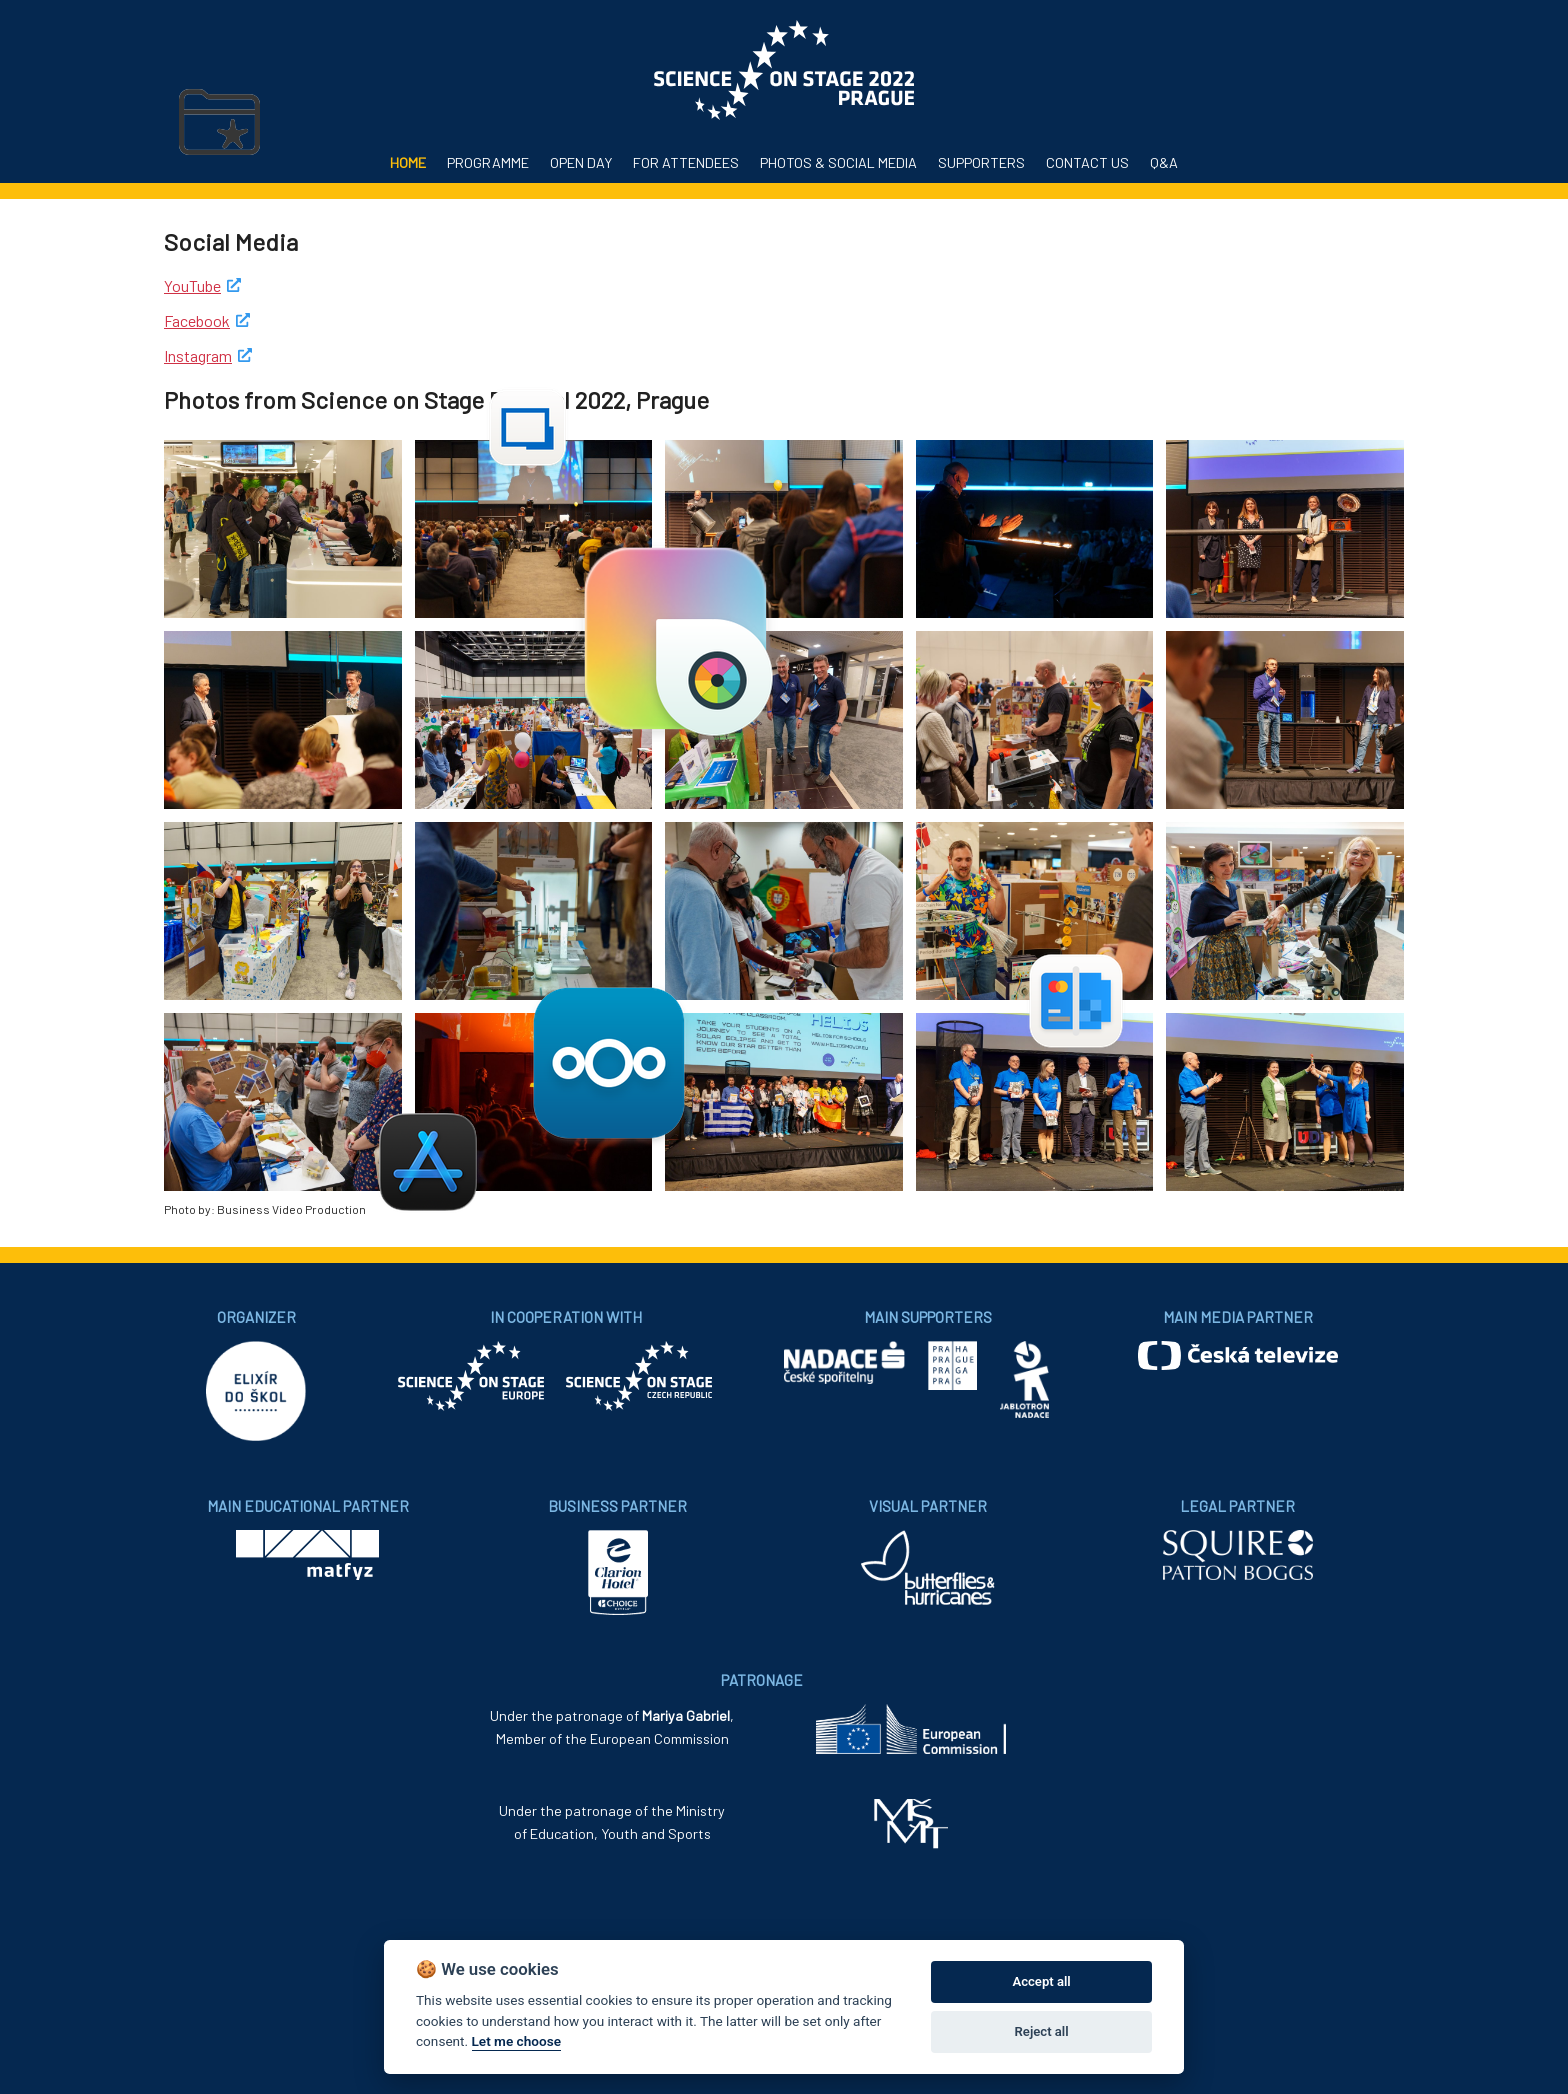 This screenshot has height=2094, width=1568. I want to click on open sparkleshare folder, so click(219, 119).